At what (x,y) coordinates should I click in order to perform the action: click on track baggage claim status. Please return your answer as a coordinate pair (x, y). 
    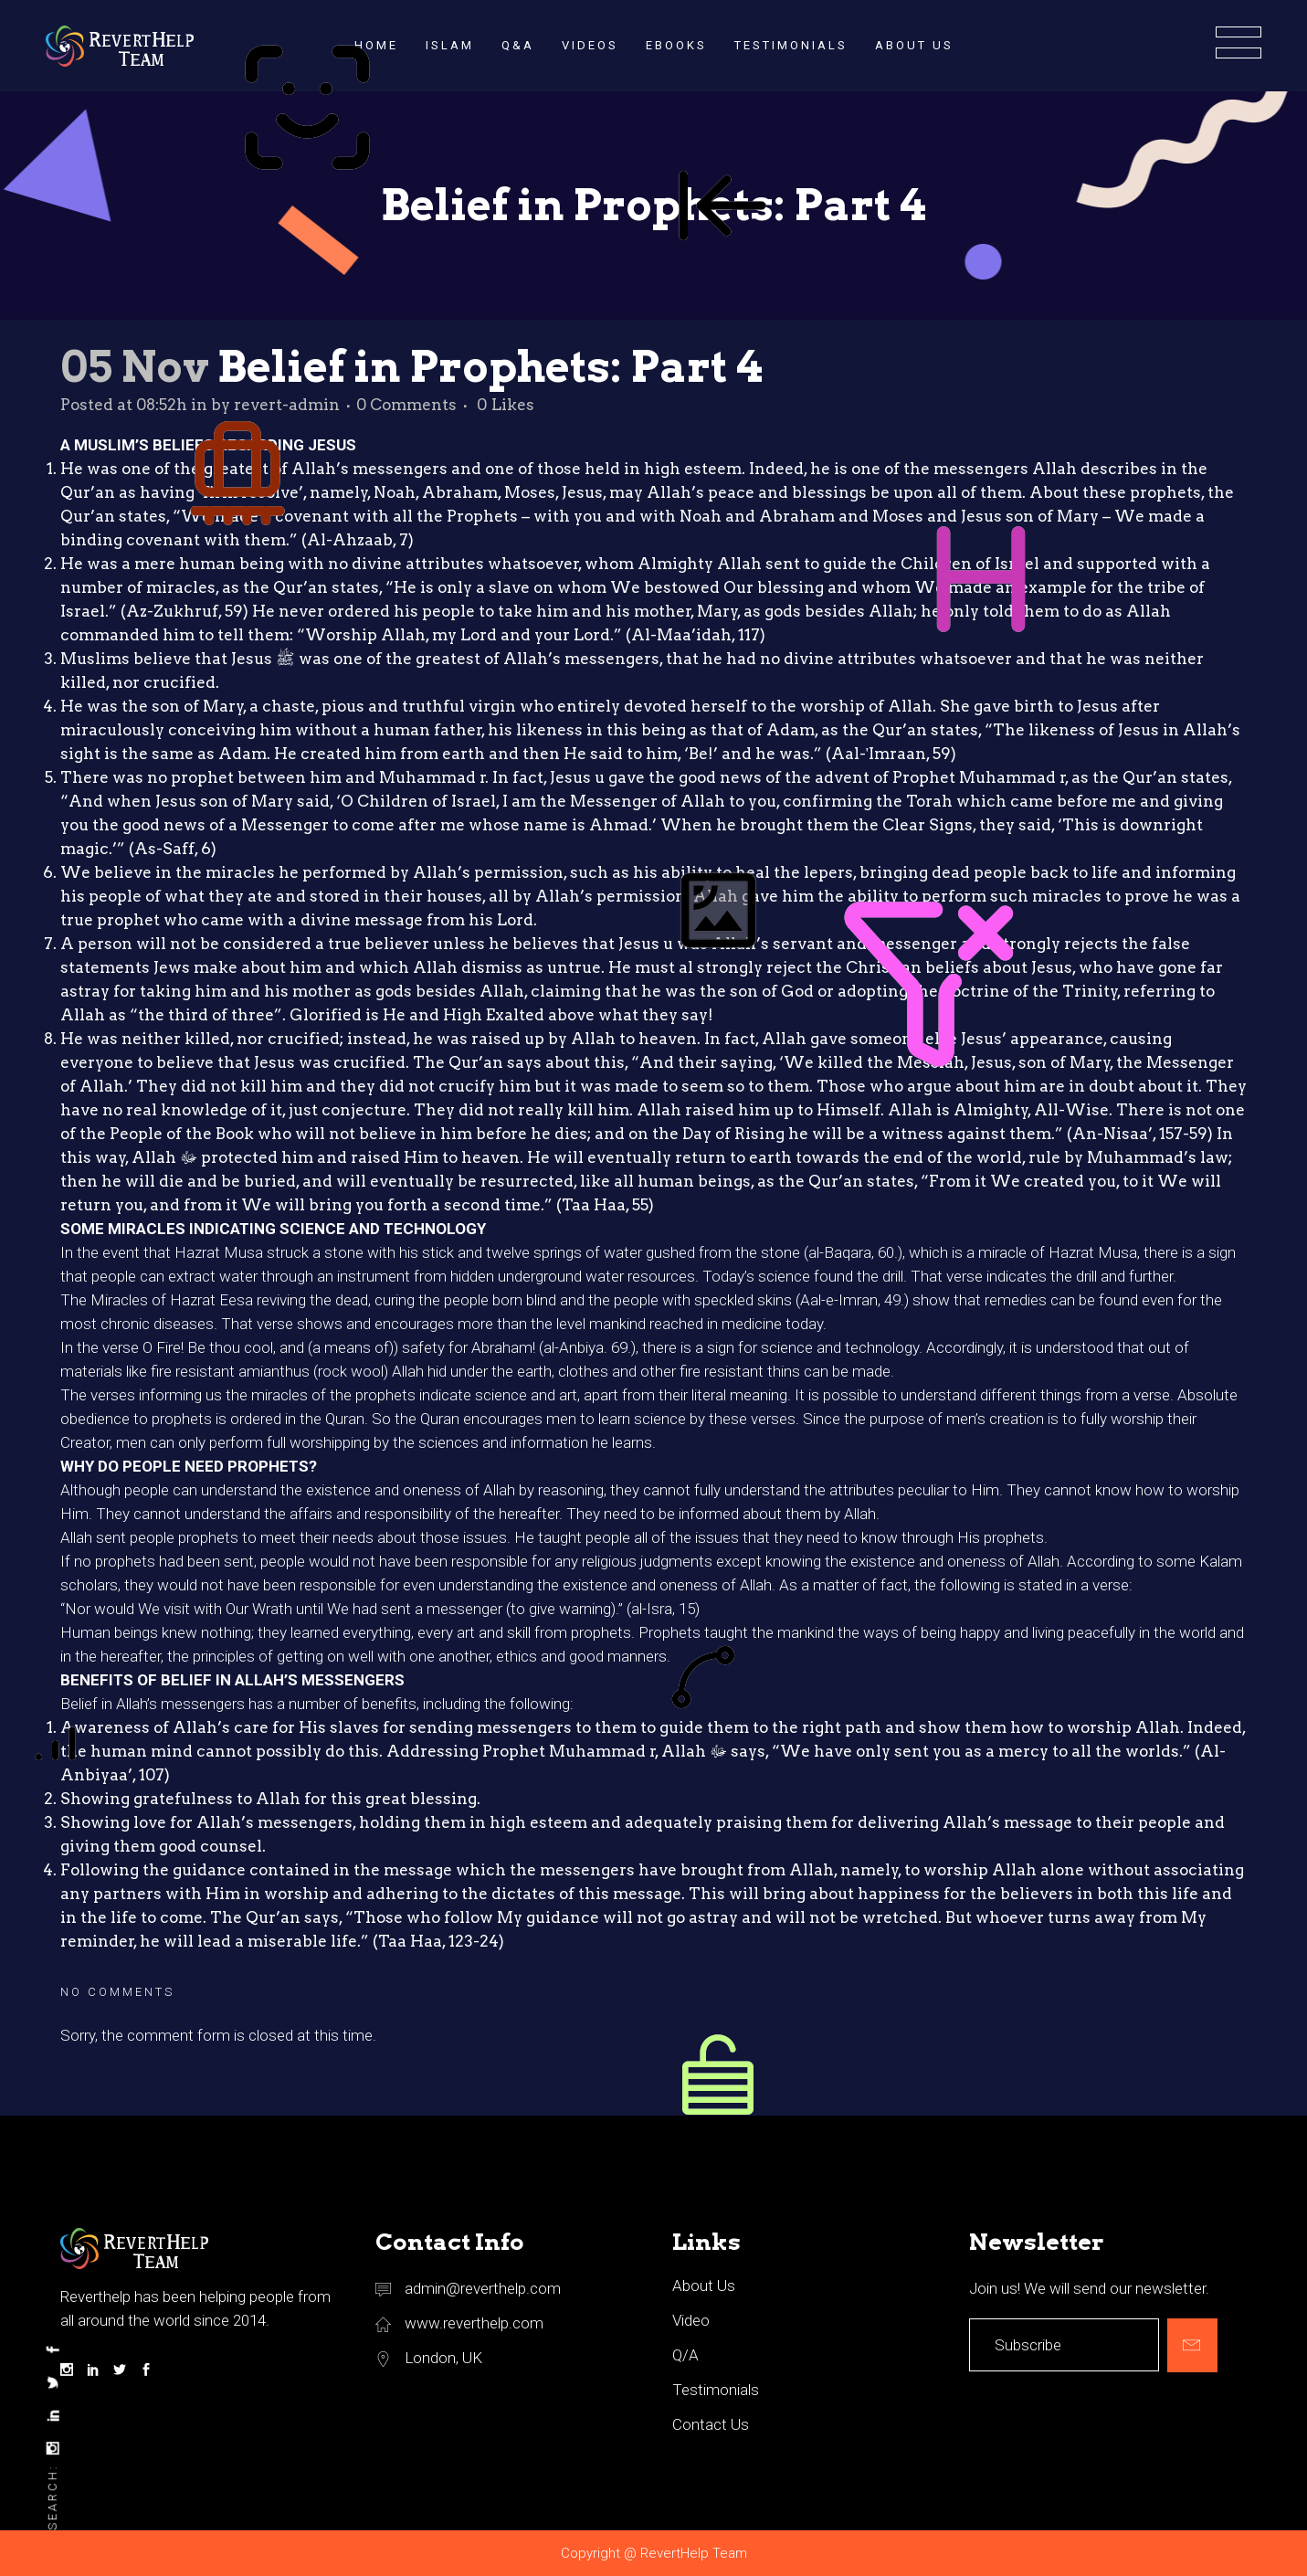
    Looking at the image, I should click on (237, 473).